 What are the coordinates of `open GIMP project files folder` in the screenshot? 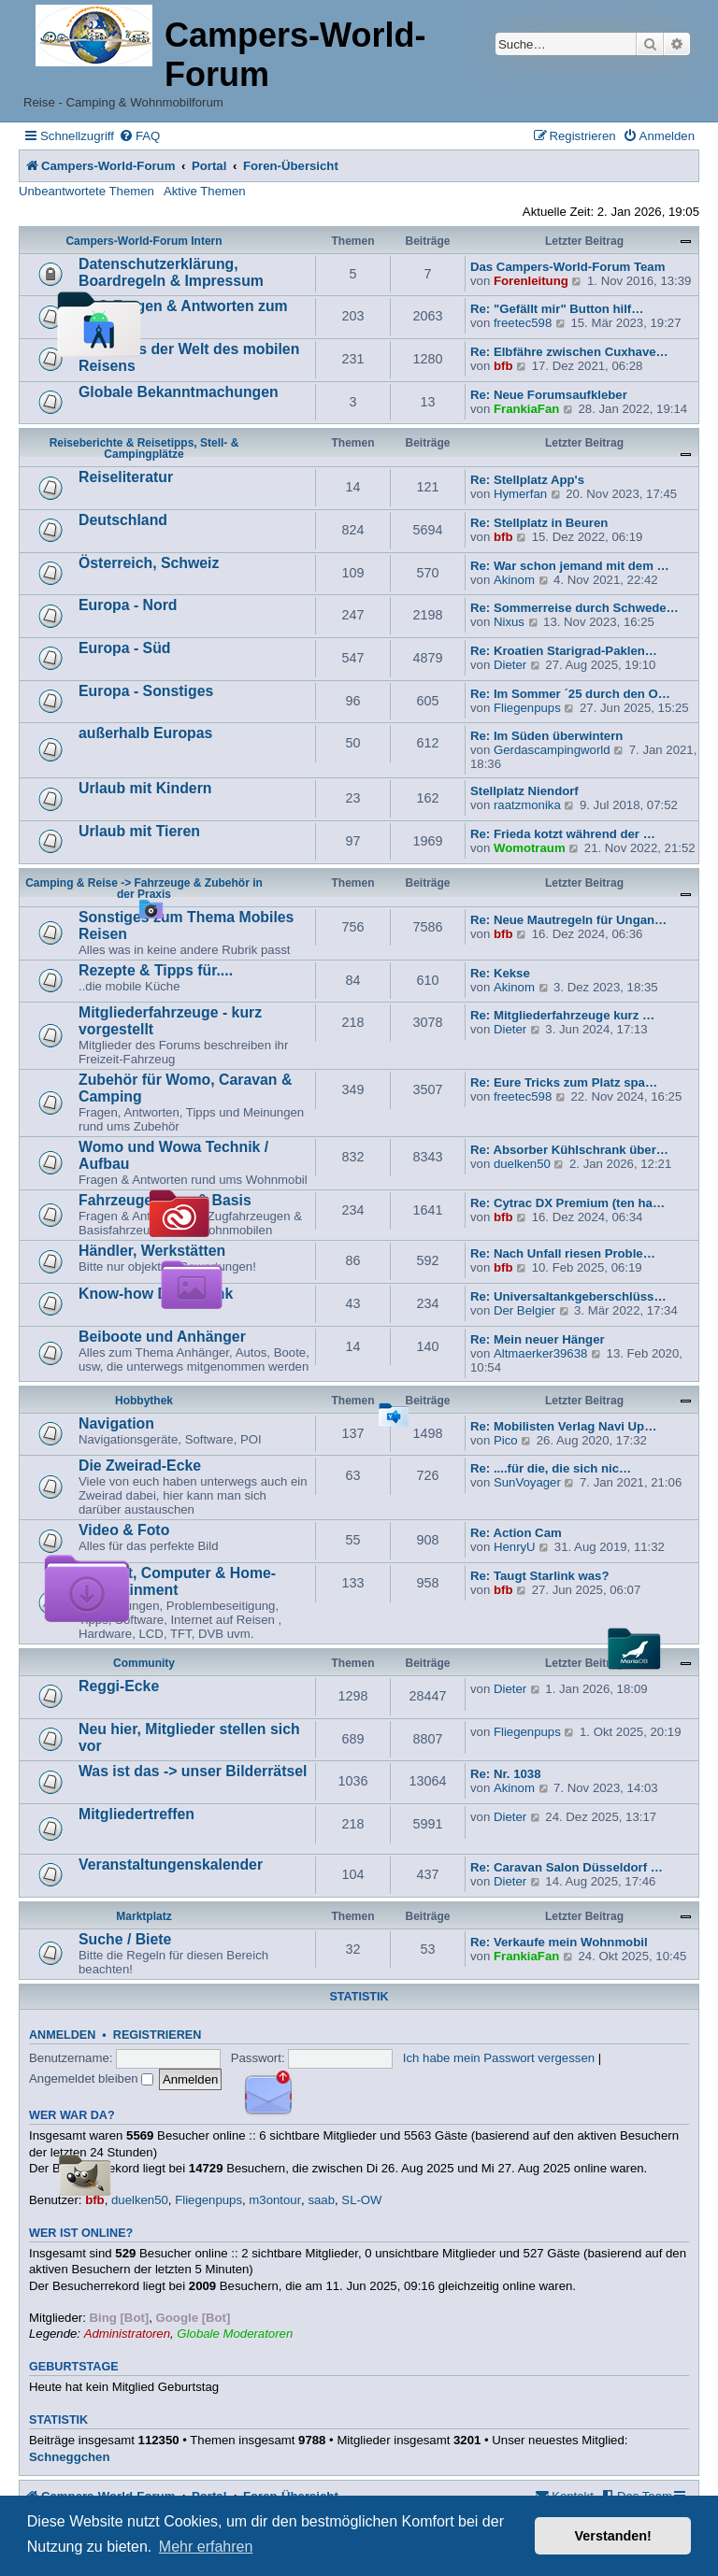 It's located at (84, 2176).